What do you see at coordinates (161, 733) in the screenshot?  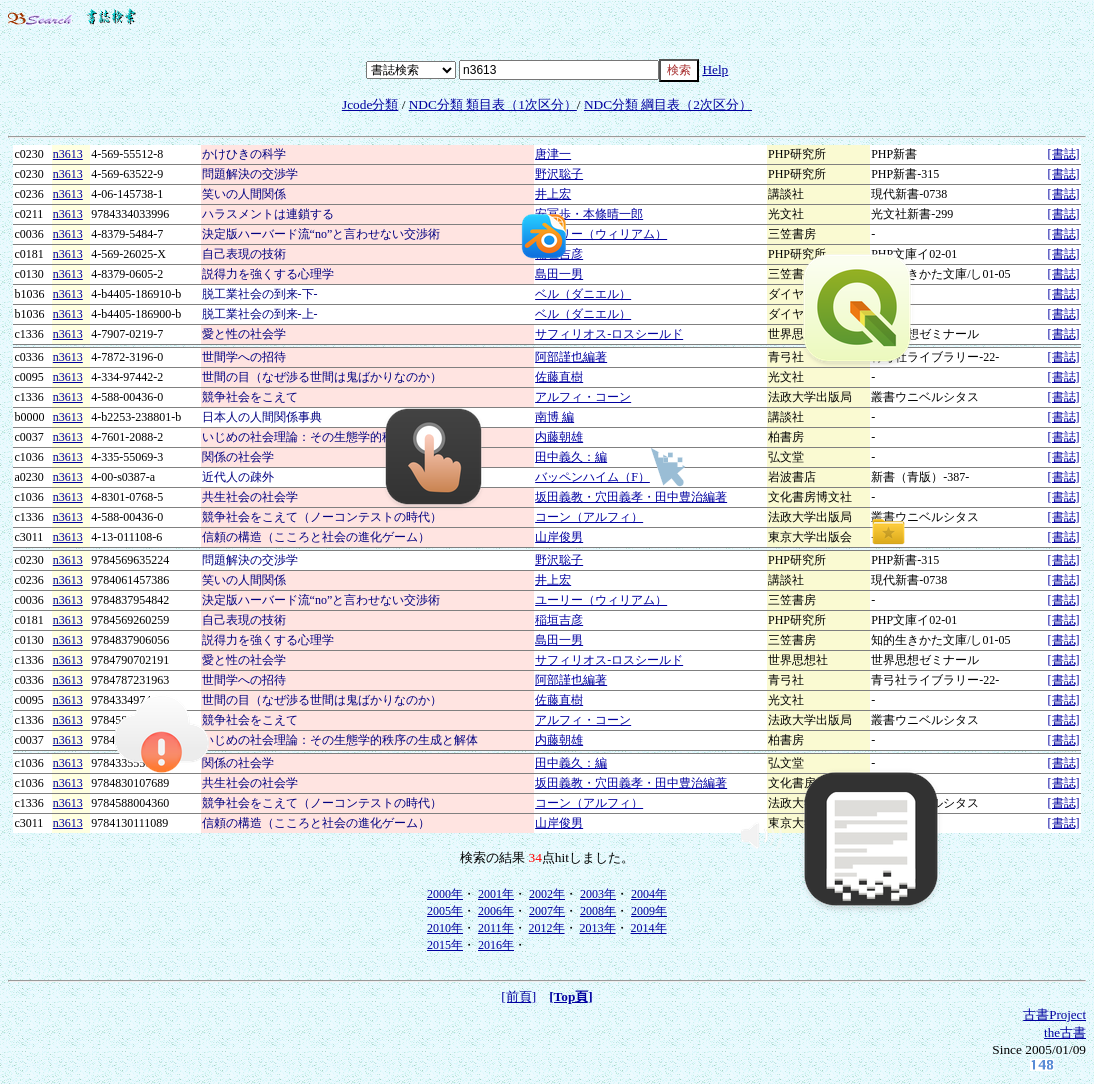 I see `severe weather alert notification` at bounding box center [161, 733].